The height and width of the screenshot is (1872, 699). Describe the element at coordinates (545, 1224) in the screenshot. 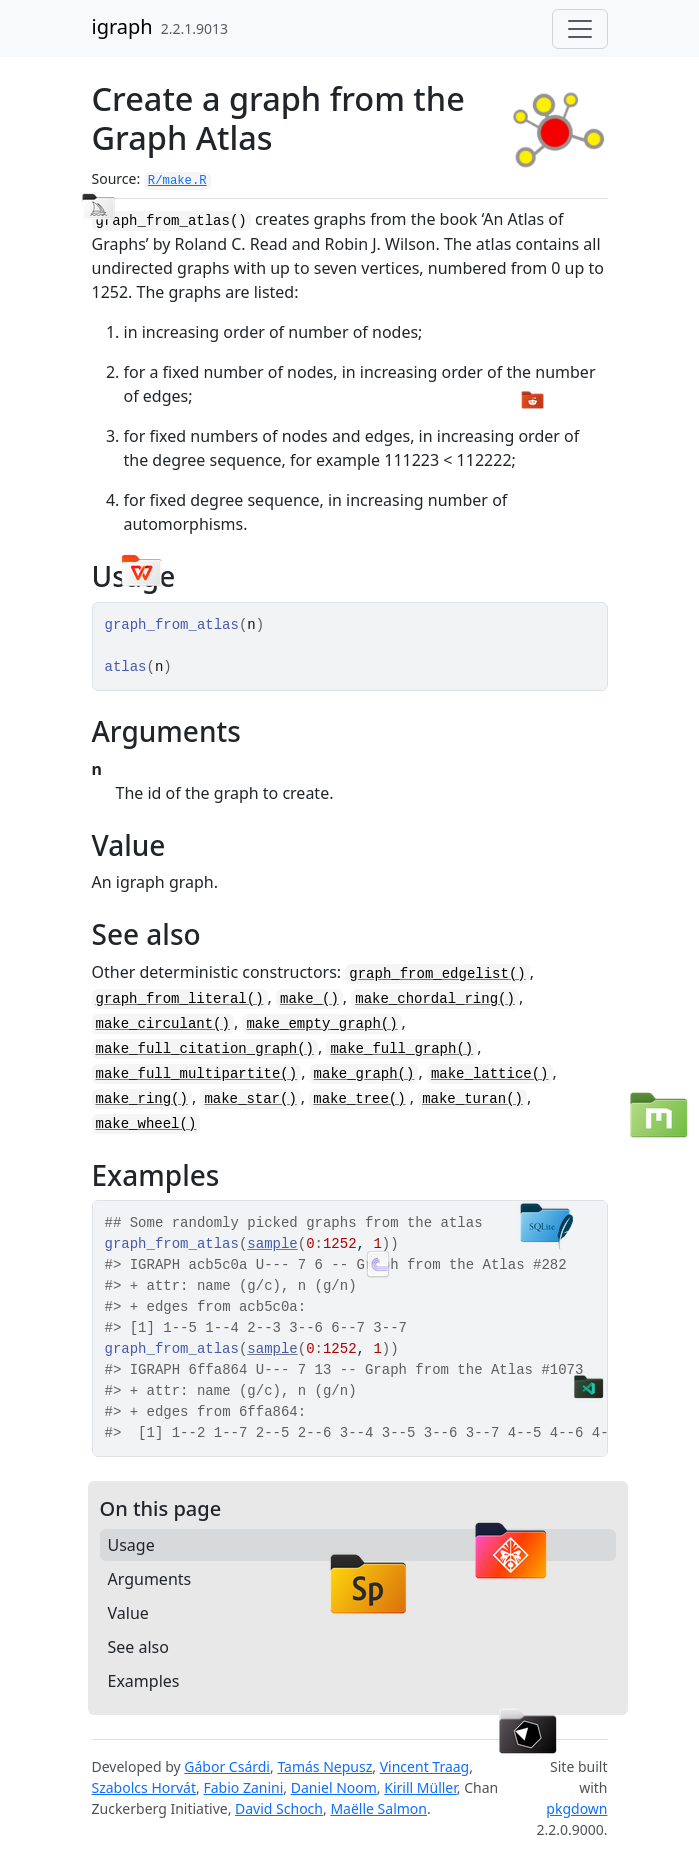

I see `open folder containing SQLite database files` at that location.